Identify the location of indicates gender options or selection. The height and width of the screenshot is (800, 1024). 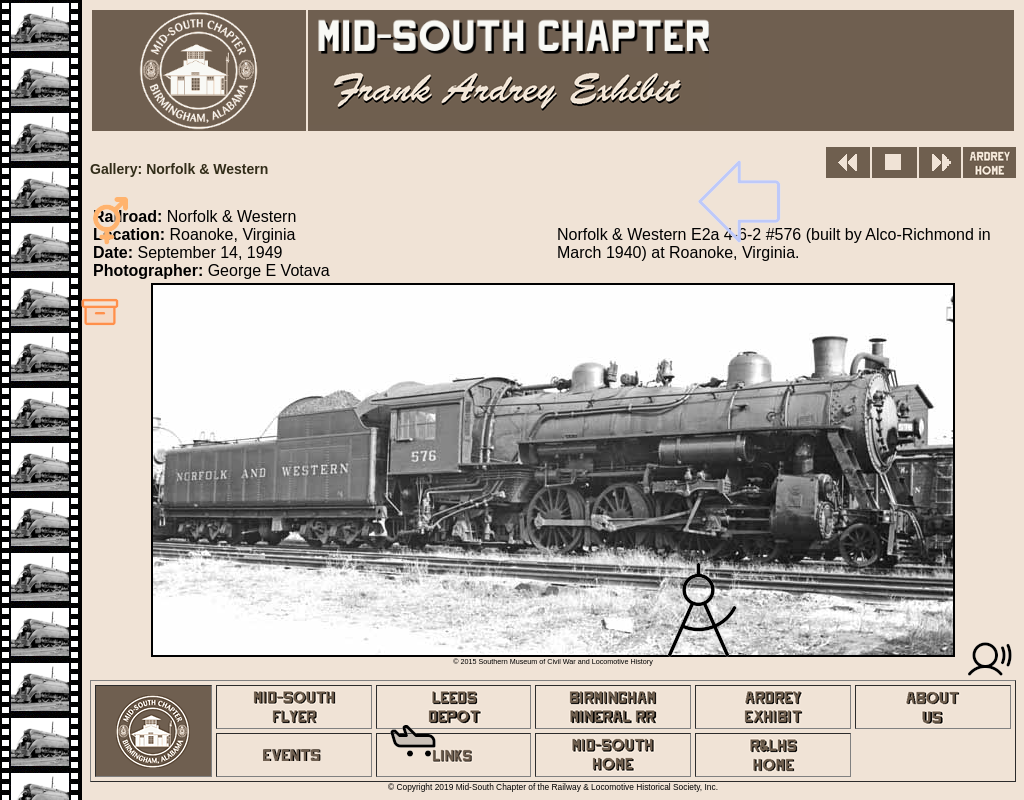
(108, 222).